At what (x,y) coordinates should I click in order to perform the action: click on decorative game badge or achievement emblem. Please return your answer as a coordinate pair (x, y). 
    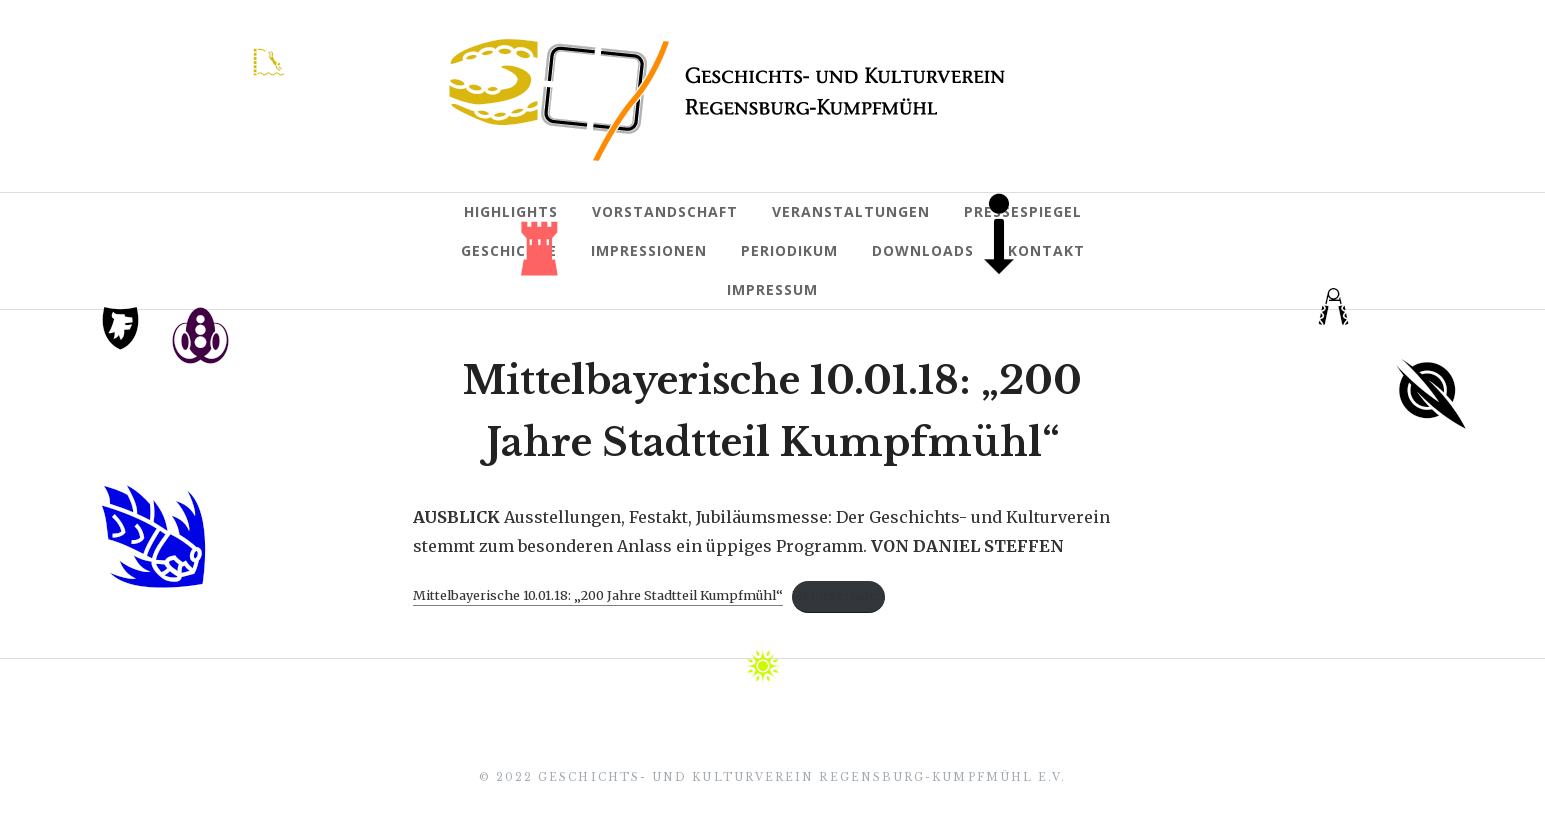
    Looking at the image, I should click on (200, 335).